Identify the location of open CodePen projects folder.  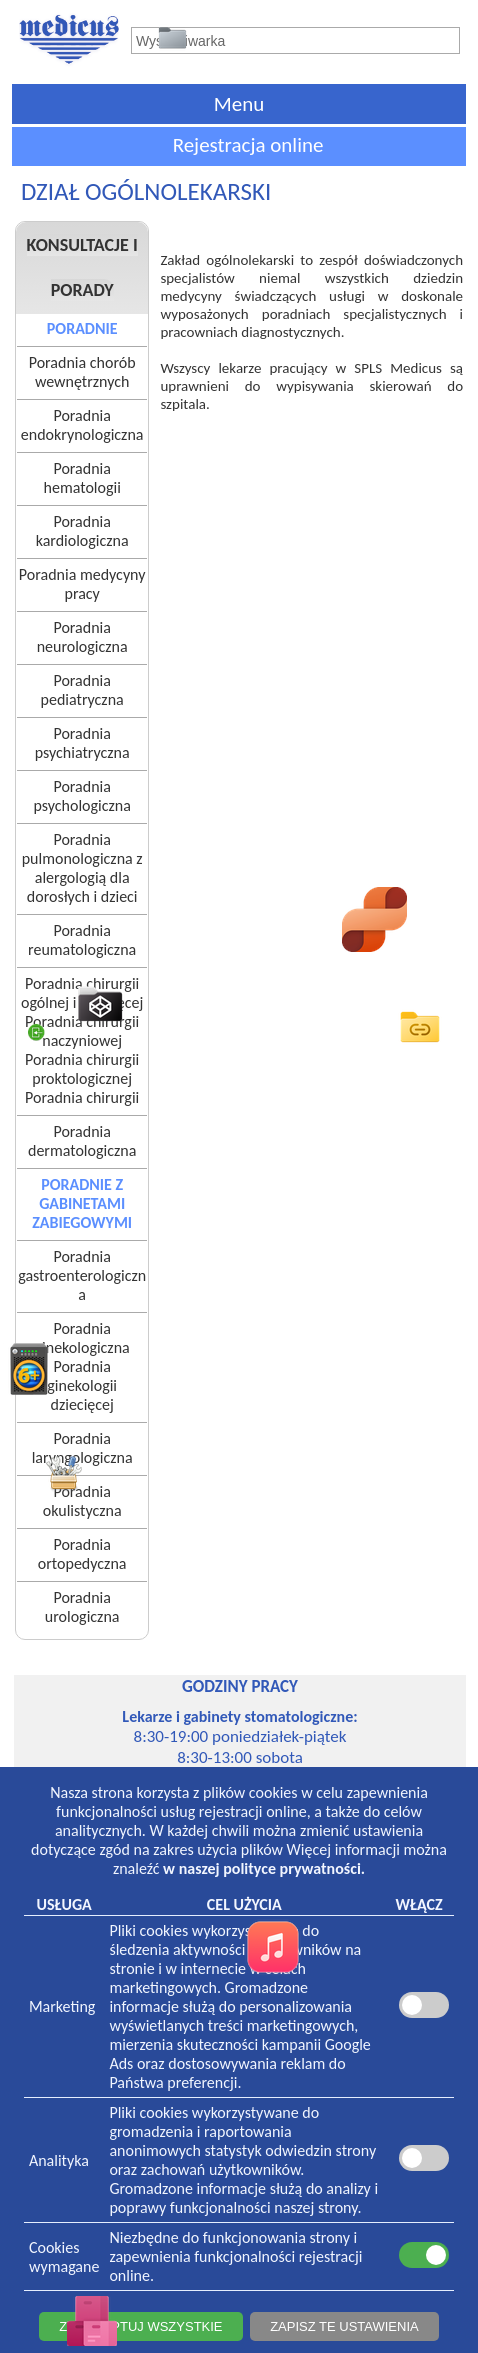
(100, 1005).